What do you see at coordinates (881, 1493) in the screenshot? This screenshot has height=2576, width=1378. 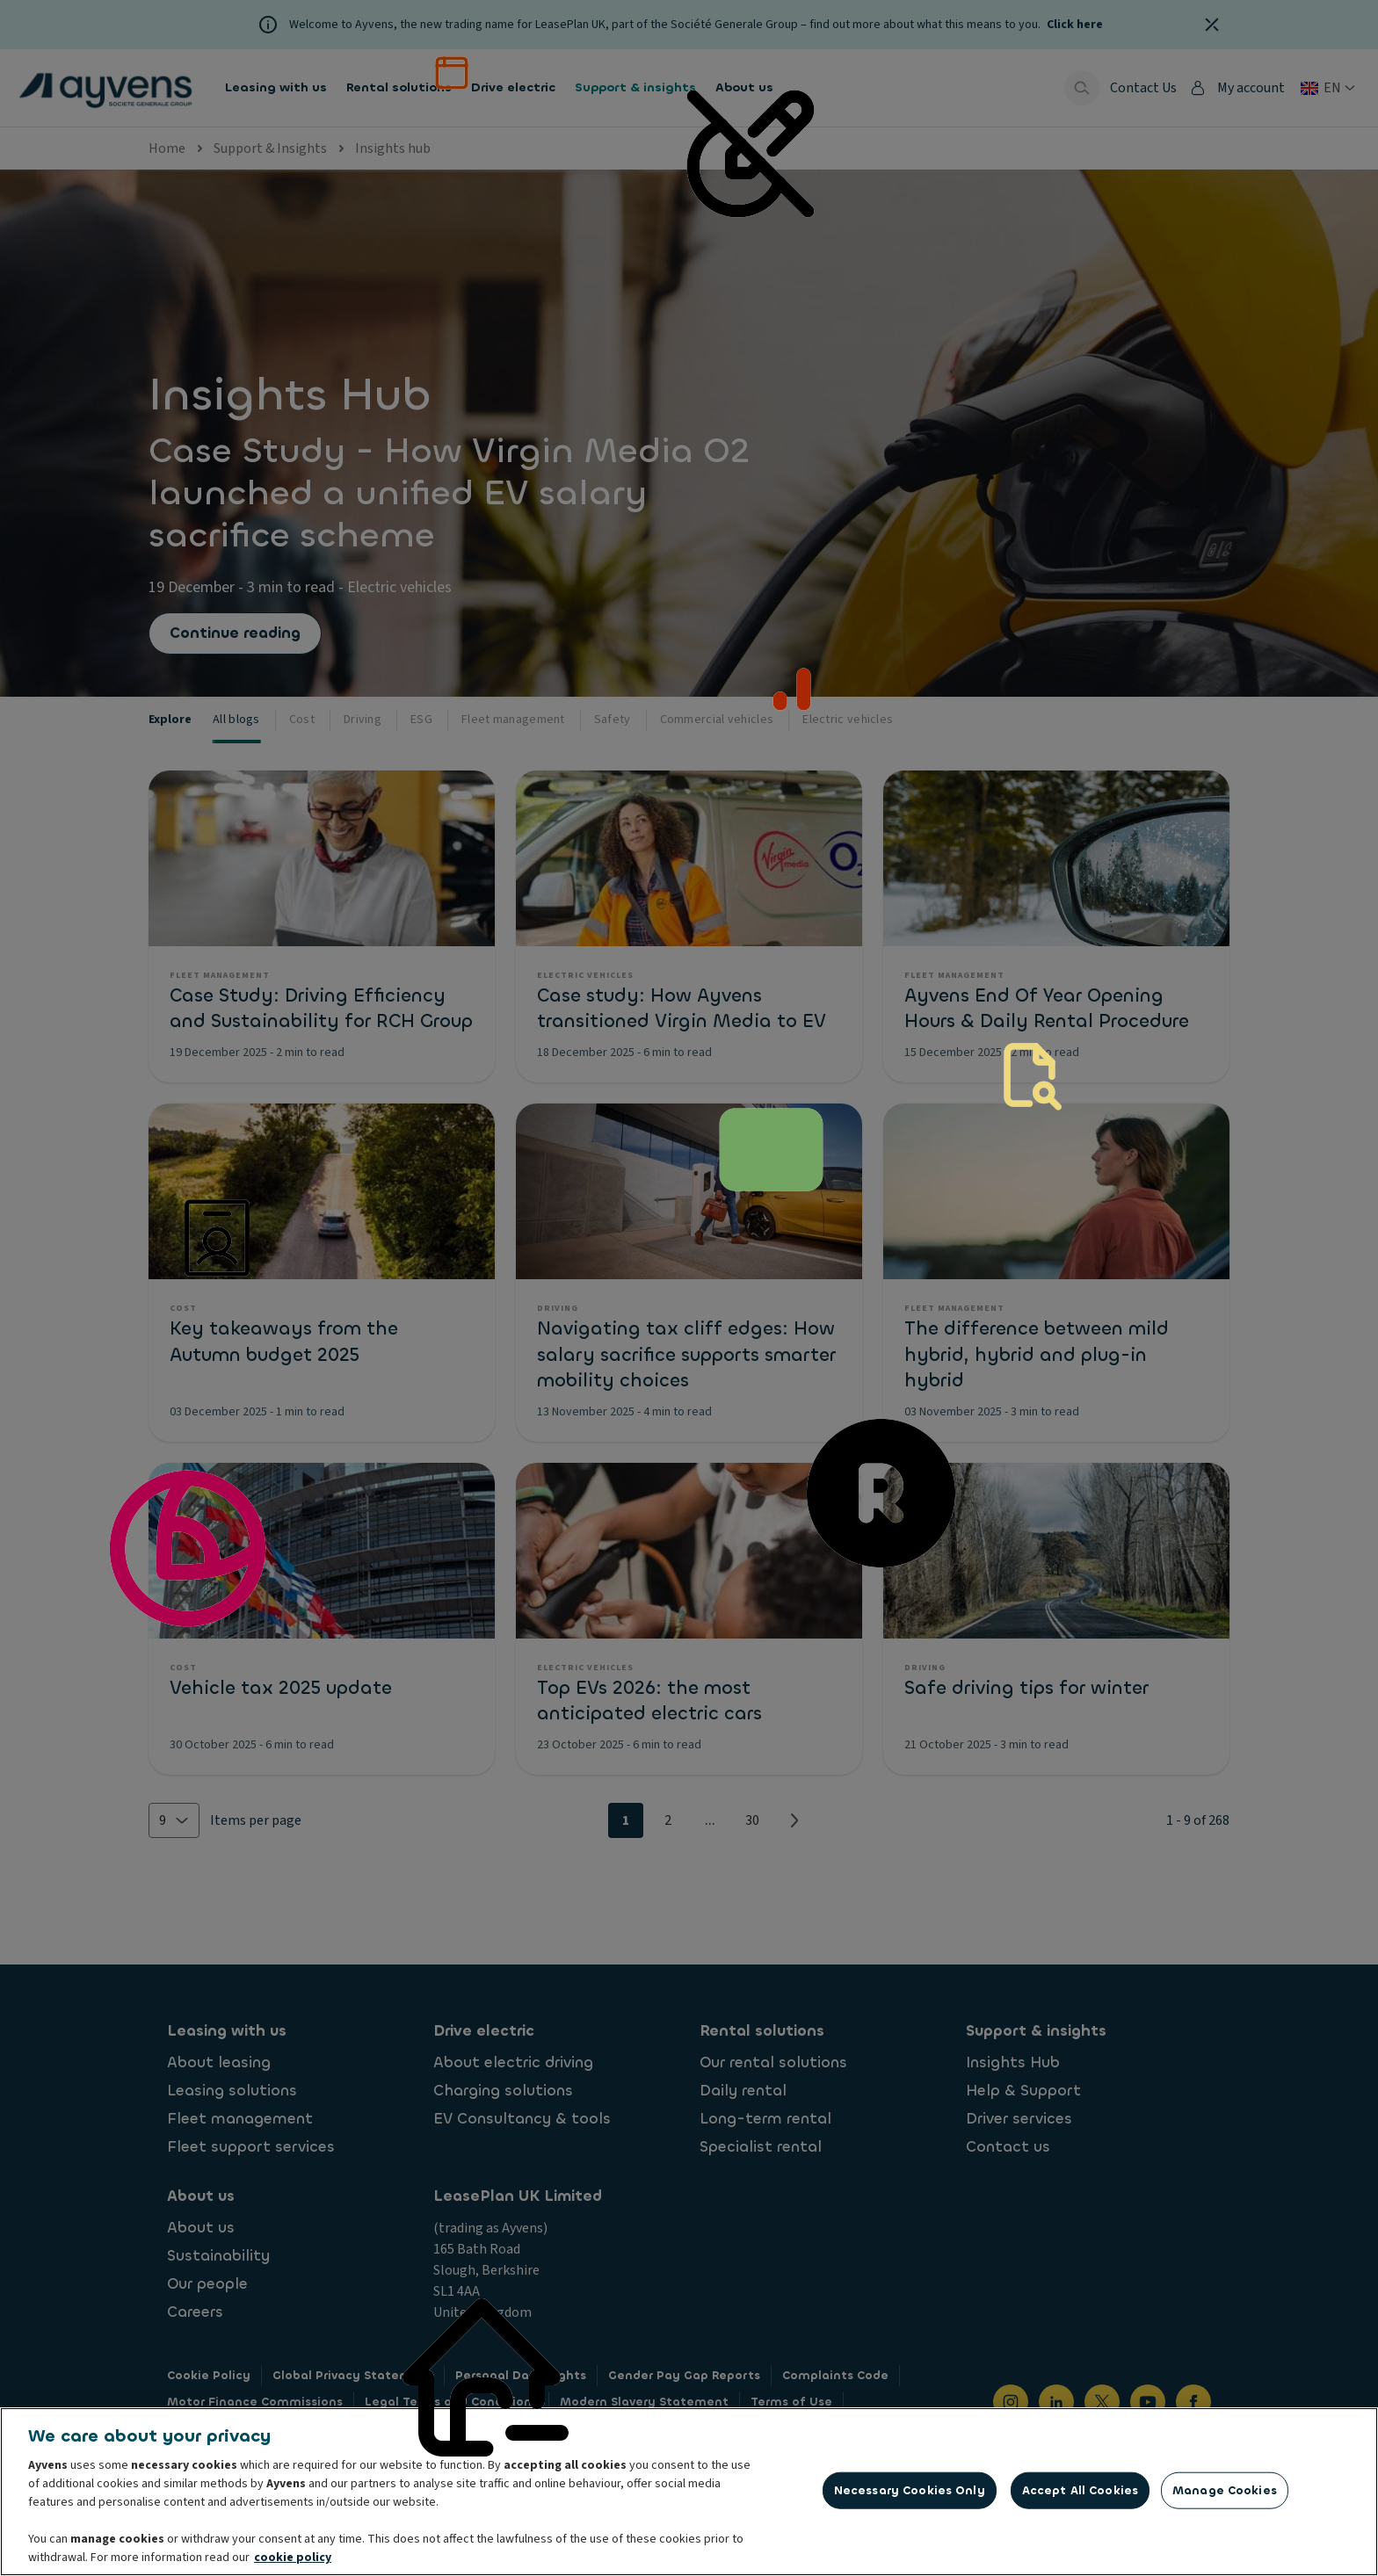 I see `indicates registered trademark status` at bounding box center [881, 1493].